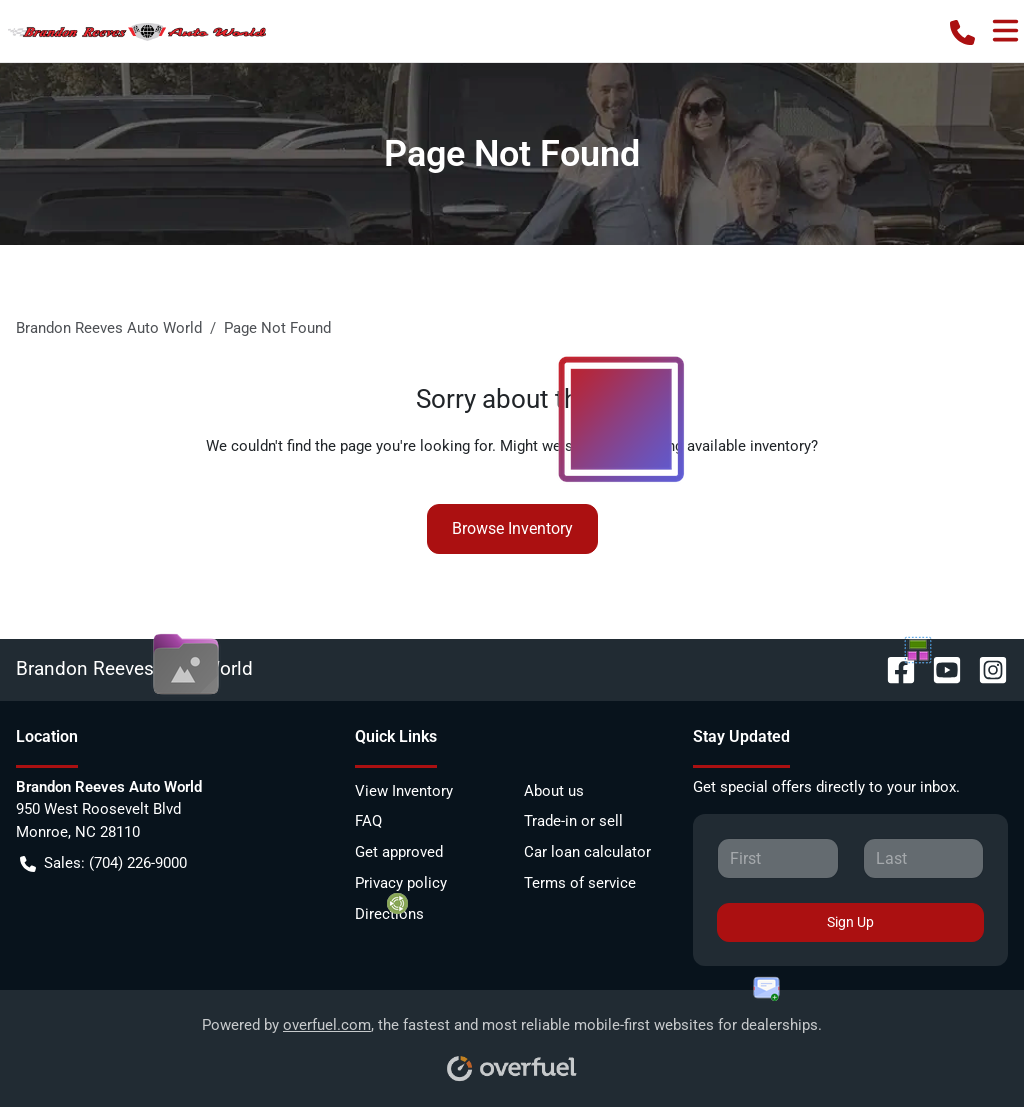 The height and width of the screenshot is (1107, 1024). Describe the element at coordinates (397, 903) in the screenshot. I see `launch the ubuntu mate desktop environment` at that location.